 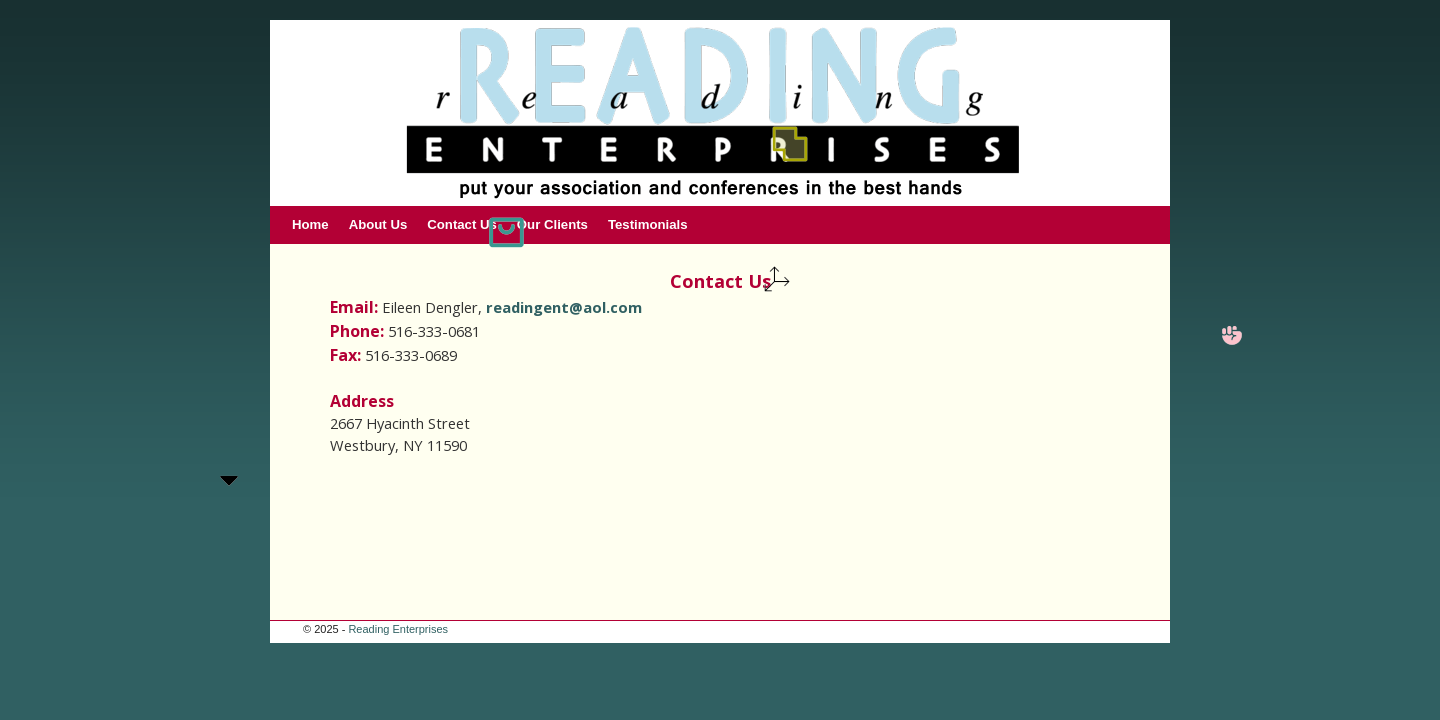 What do you see at coordinates (1232, 335) in the screenshot?
I see `indicates solidarity or support action` at bounding box center [1232, 335].